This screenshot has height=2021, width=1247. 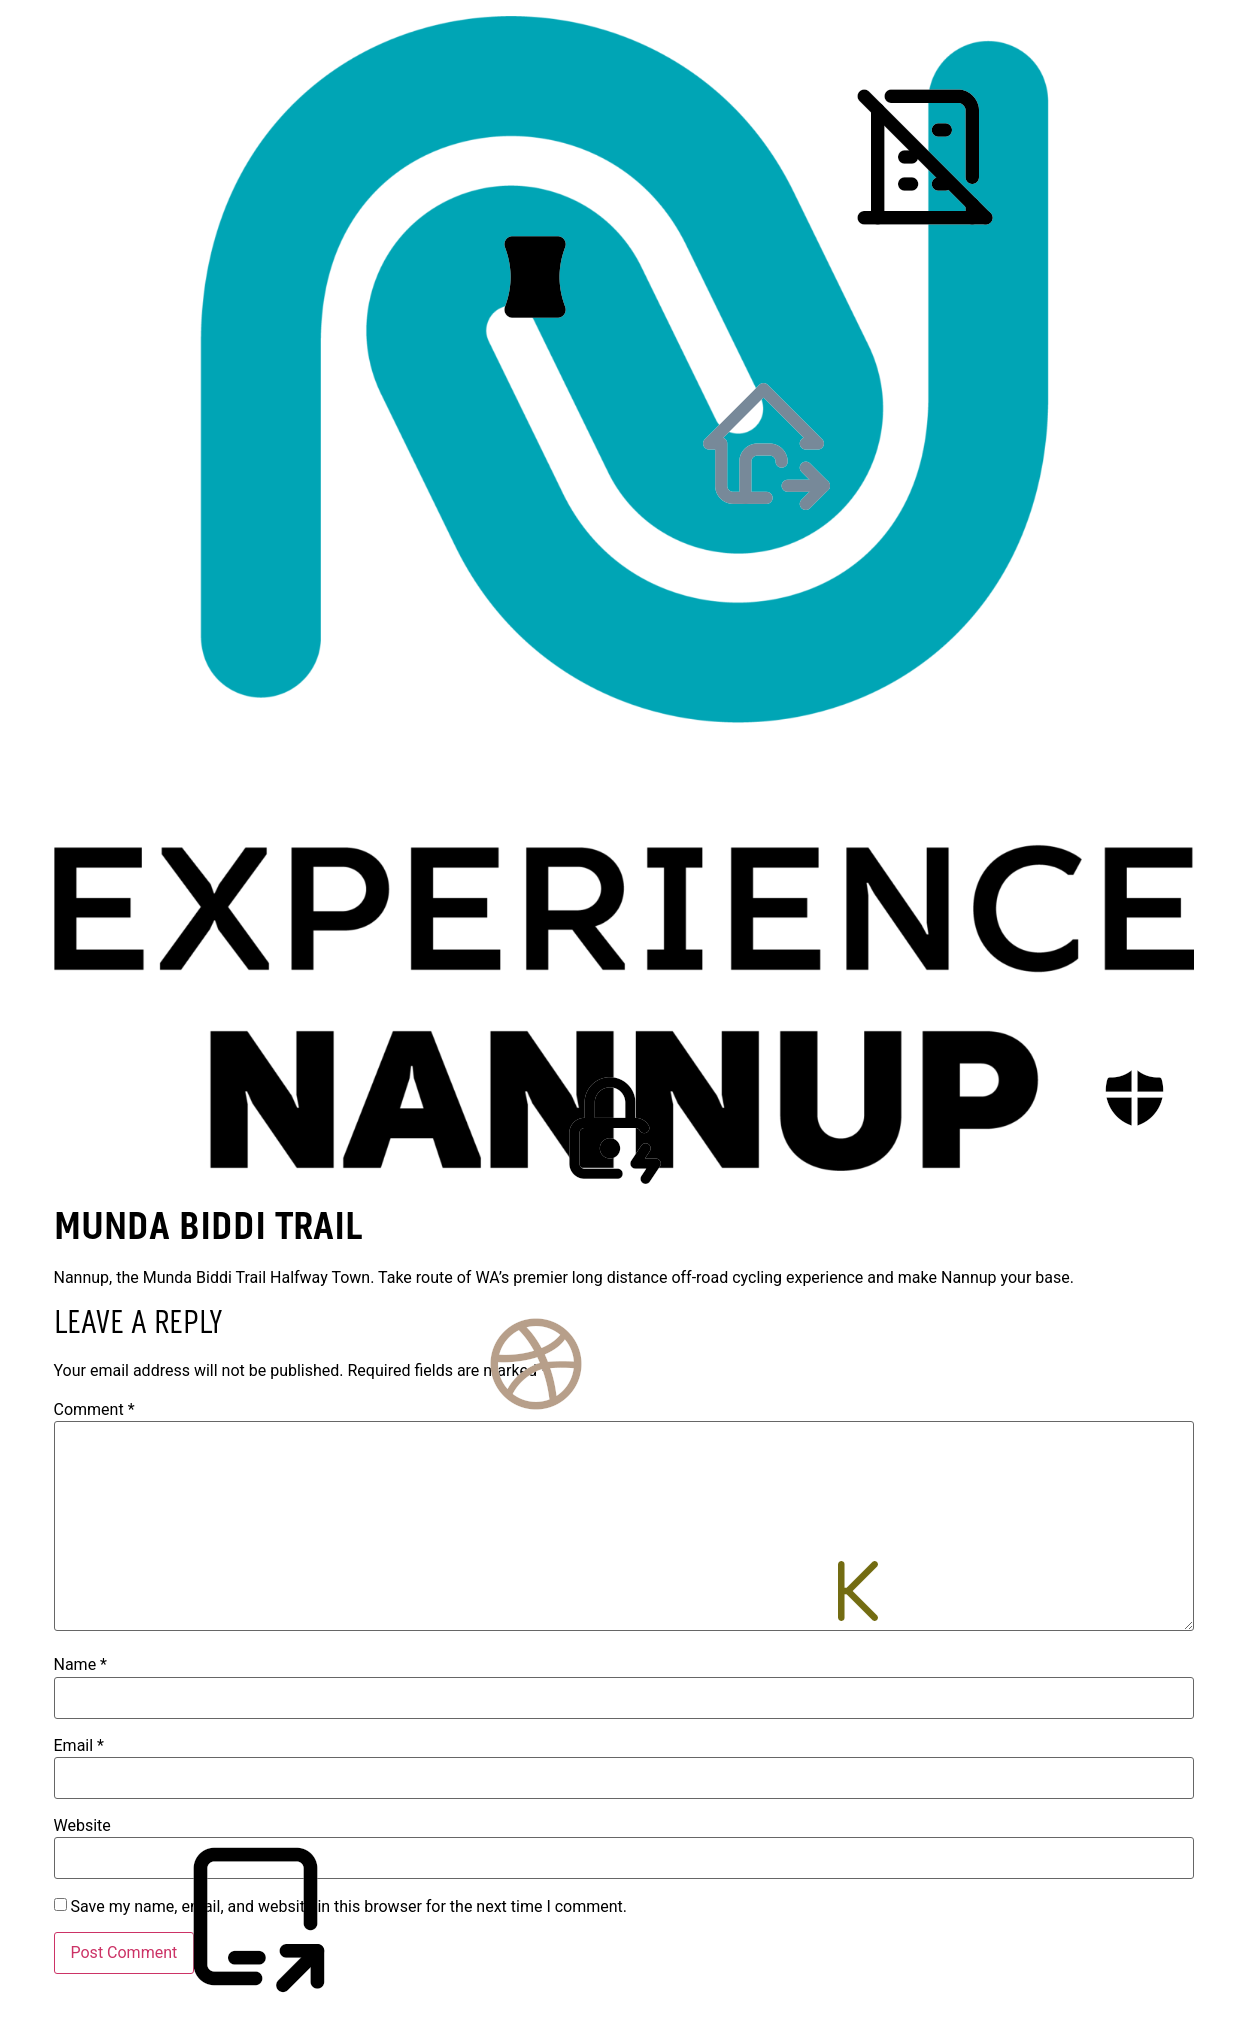 I want to click on alphabetical sorting or navigation shortcut for letter K, so click(x=858, y=1591).